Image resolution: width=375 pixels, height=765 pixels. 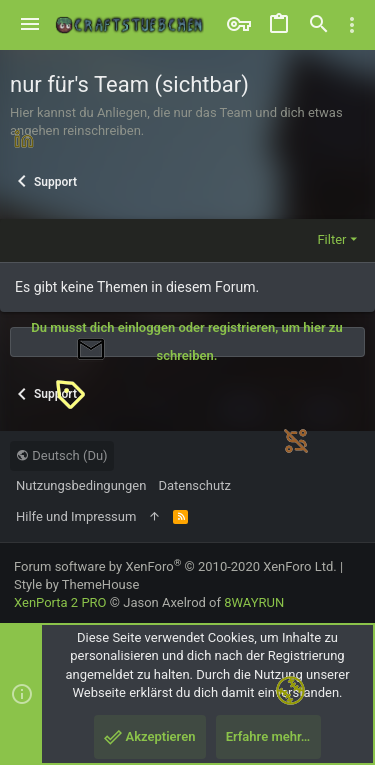 What do you see at coordinates (296, 441) in the screenshot?
I see `disable route navigation` at bounding box center [296, 441].